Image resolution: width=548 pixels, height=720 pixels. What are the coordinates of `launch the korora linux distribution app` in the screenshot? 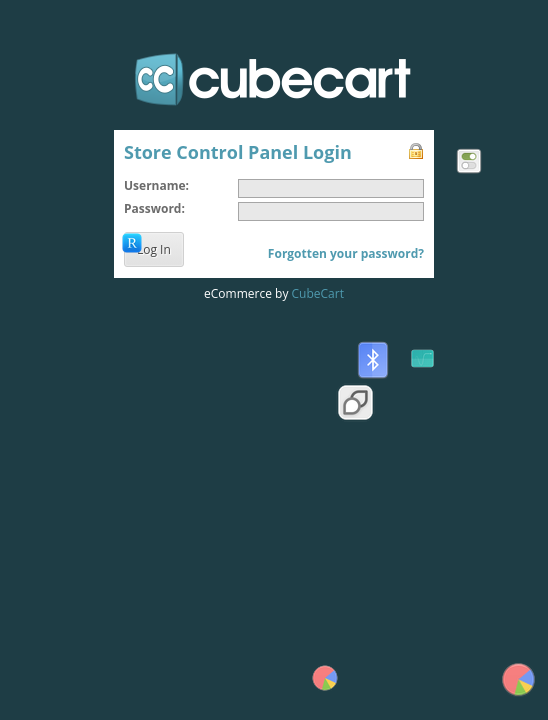 It's located at (355, 402).